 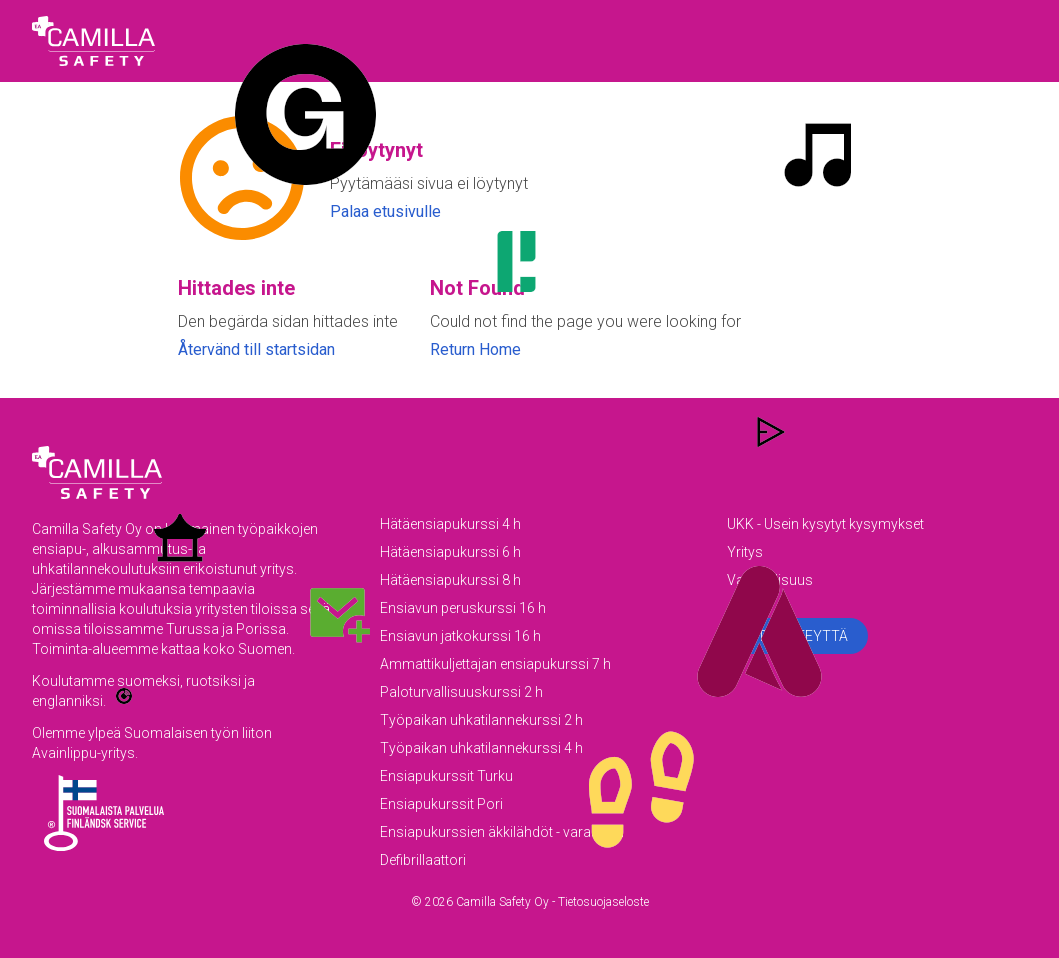 What do you see at coordinates (759, 631) in the screenshot?
I see `Eclipse Adoptium logo` at bounding box center [759, 631].